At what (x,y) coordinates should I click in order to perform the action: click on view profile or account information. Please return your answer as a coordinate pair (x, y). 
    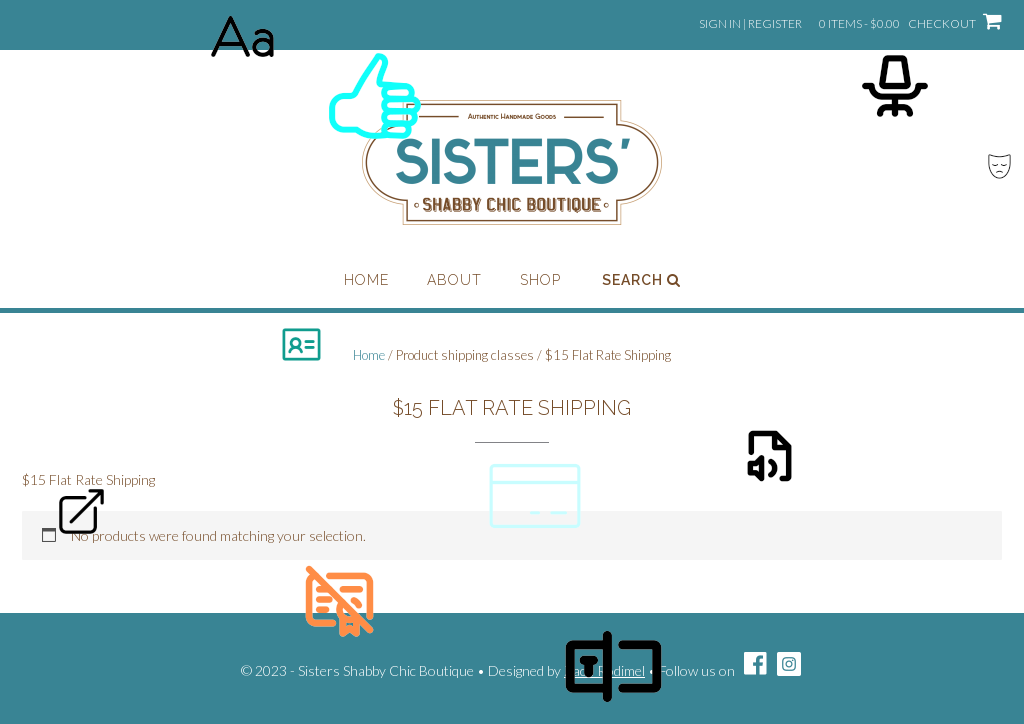
    Looking at the image, I should click on (301, 344).